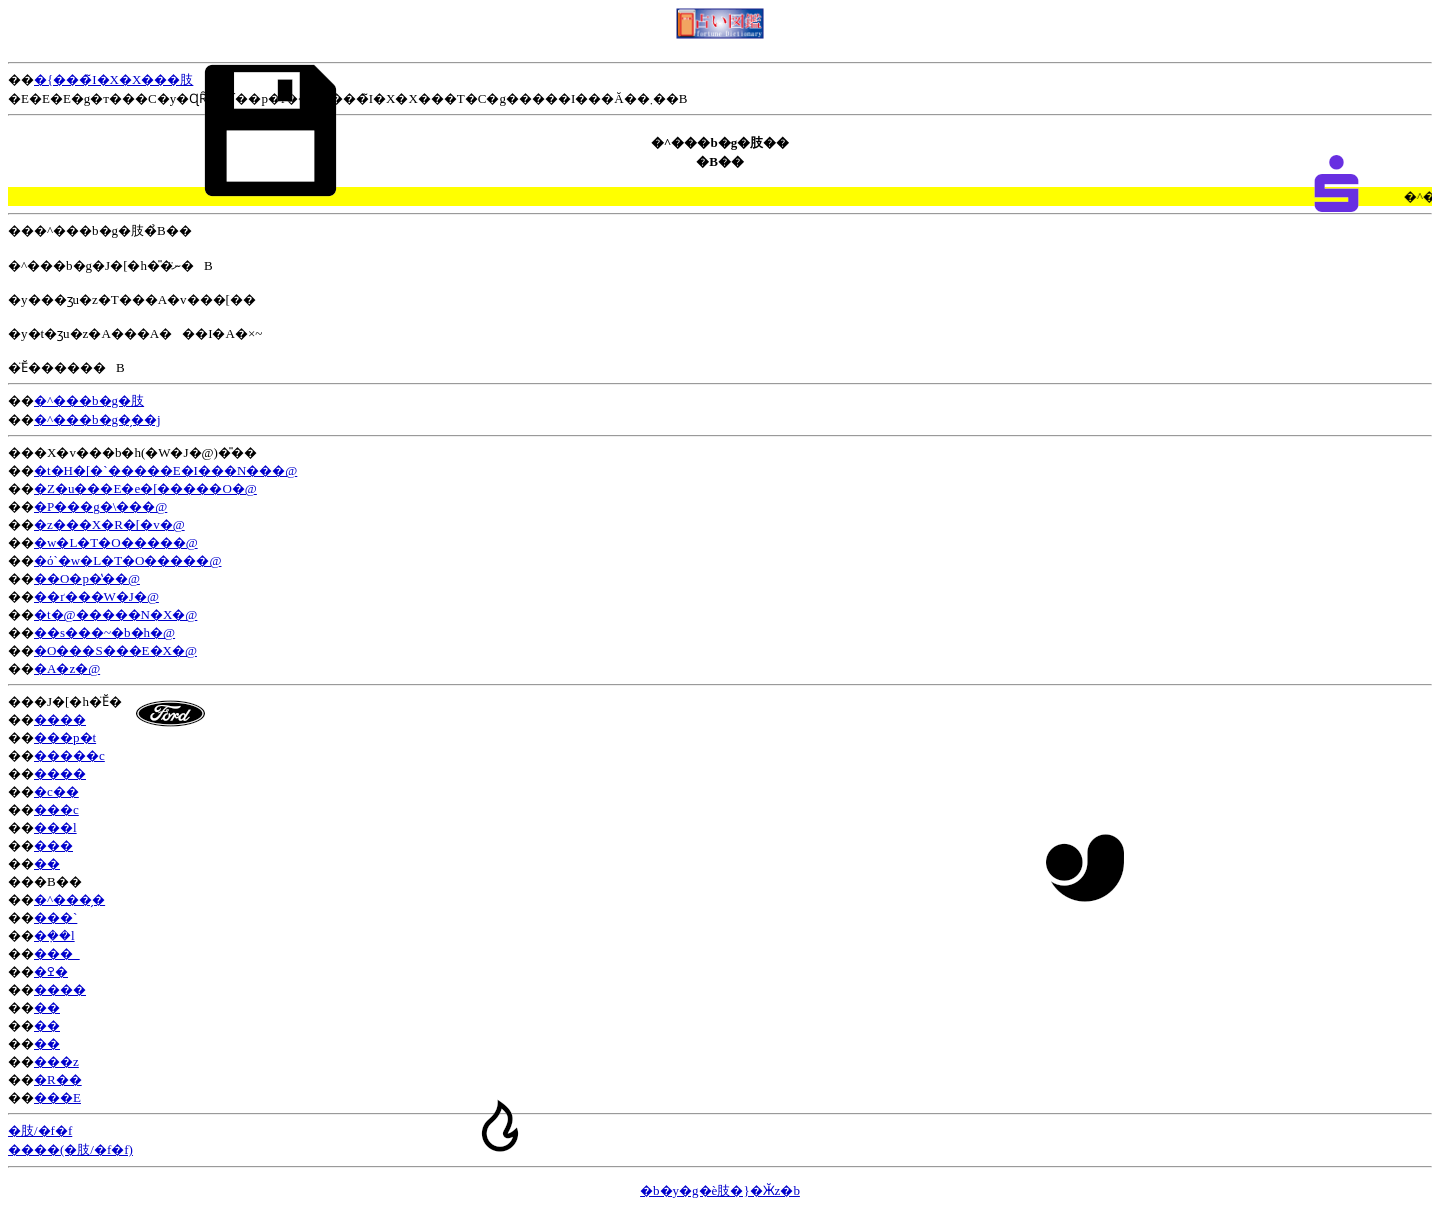 This screenshot has width=1440, height=1213. What do you see at coordinates (1085, 868) in the screenshot?
I see `ultralytics company logo` at bounding box center [1085, 868].